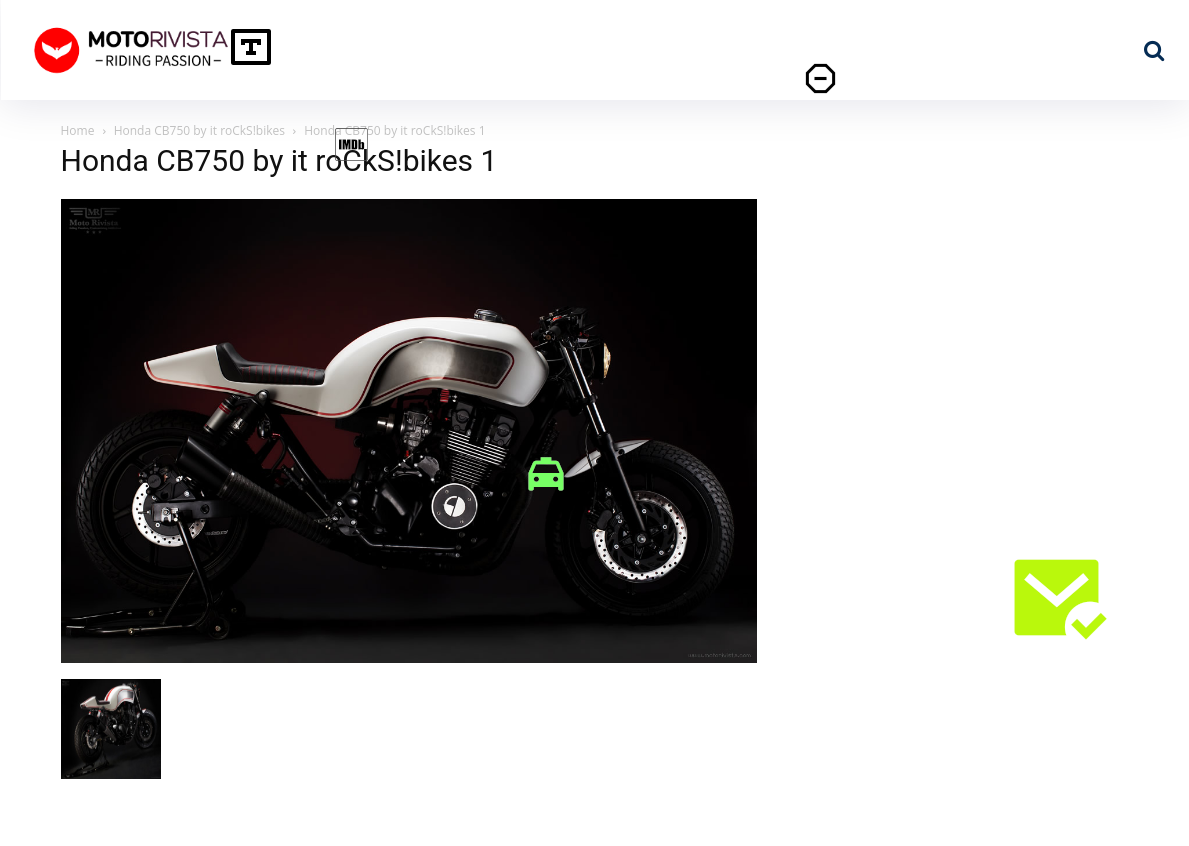 The image size is (1189, 846). What do you see at coordinates (351, 144) in the screenshot?
I see `open the IMDb app or website` at bounding box center [351, 144].